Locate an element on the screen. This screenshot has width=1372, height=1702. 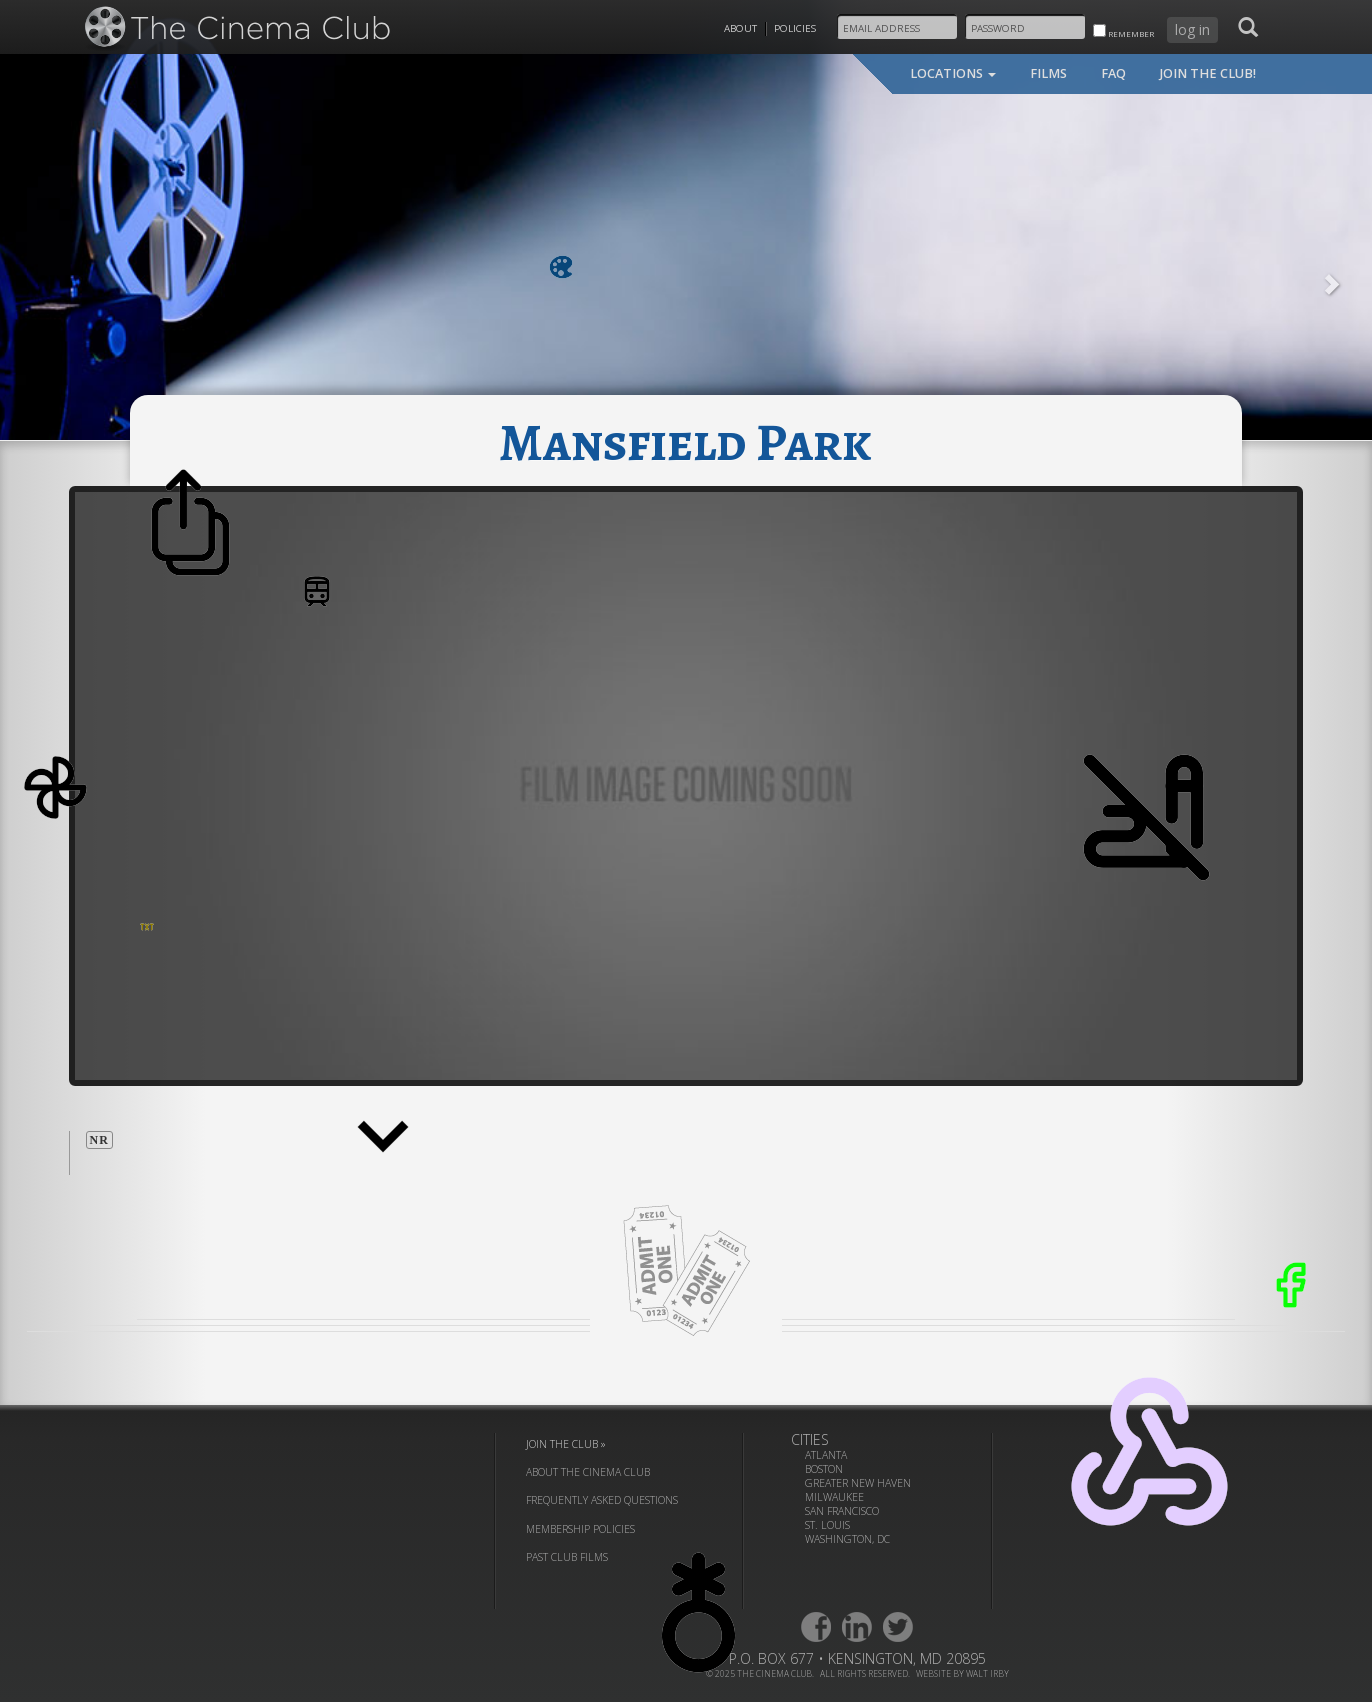
connect with Facebook is located at coordinates (1290, 1285).